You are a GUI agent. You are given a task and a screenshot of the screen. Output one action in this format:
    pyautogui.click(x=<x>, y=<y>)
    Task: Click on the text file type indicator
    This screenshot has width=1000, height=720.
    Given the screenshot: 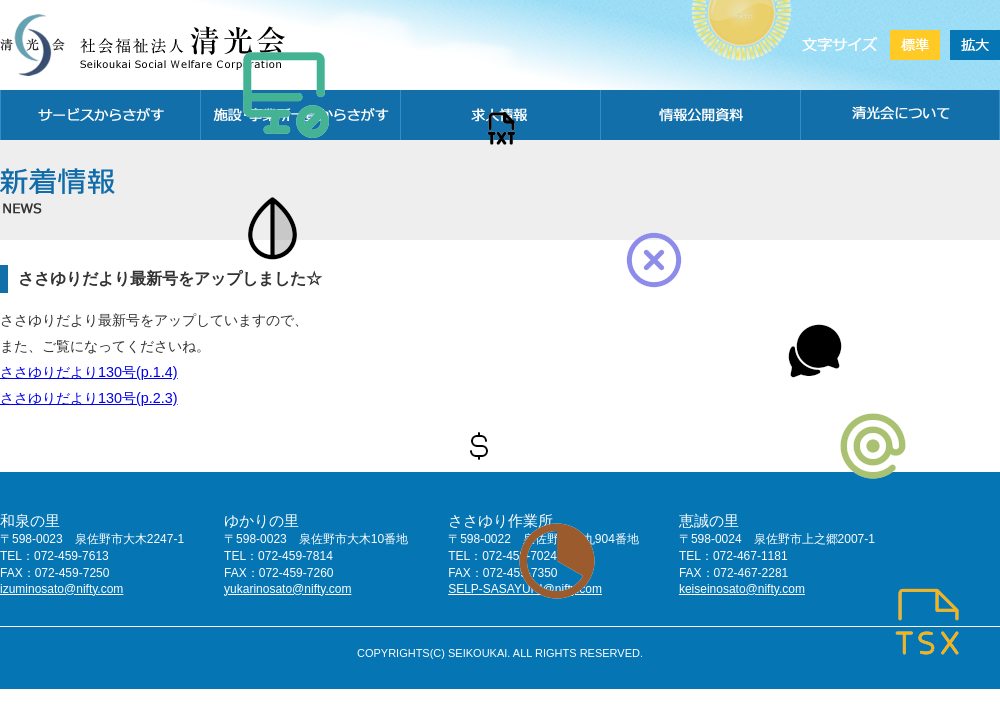 What is the action you would take?
    pyautogui.click(x=501, y=128)
    